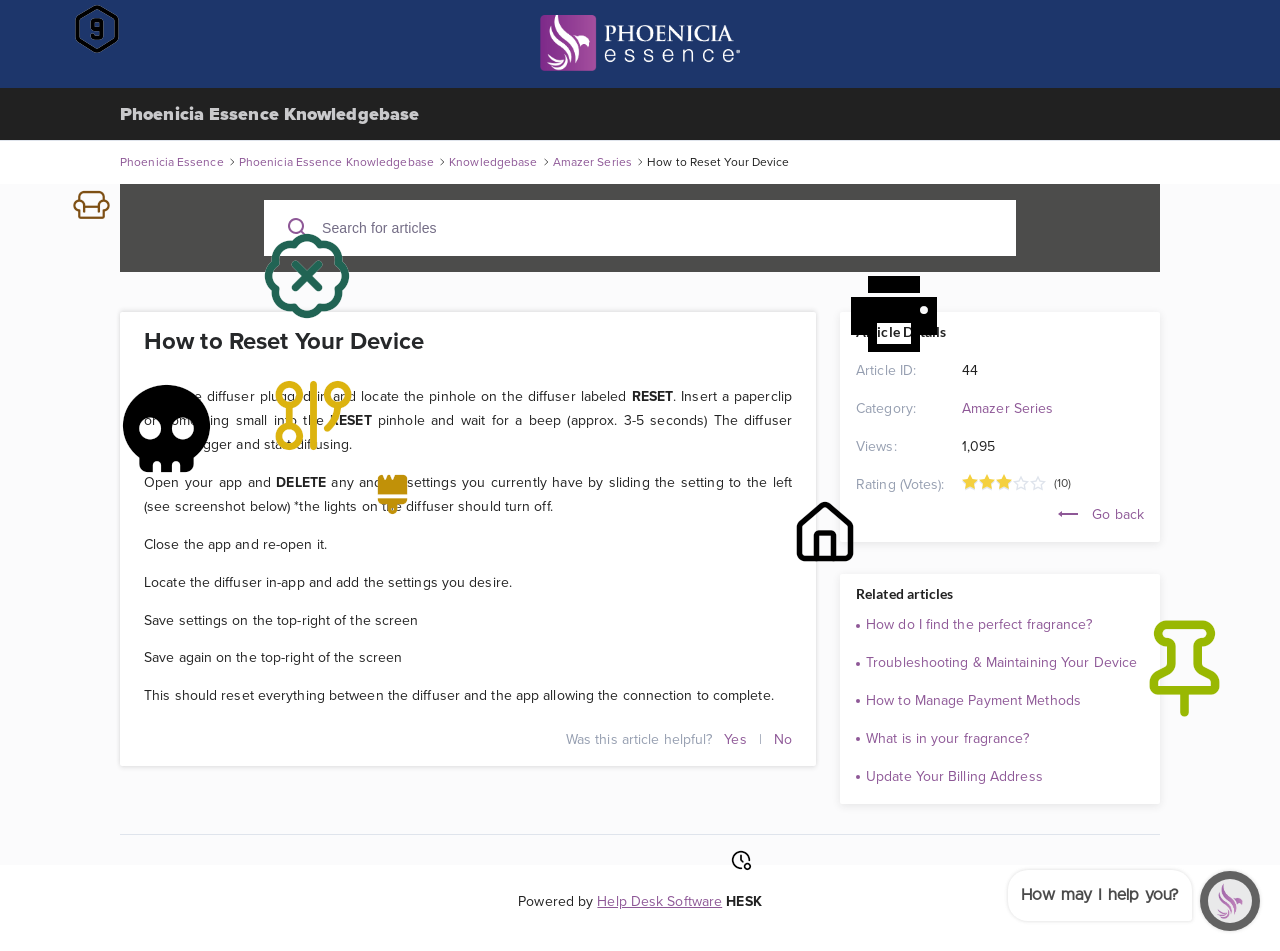 This screenshot has width=1280, height=951. I want to click on indicates step 9 in a multi-step process, so click(97, 29).